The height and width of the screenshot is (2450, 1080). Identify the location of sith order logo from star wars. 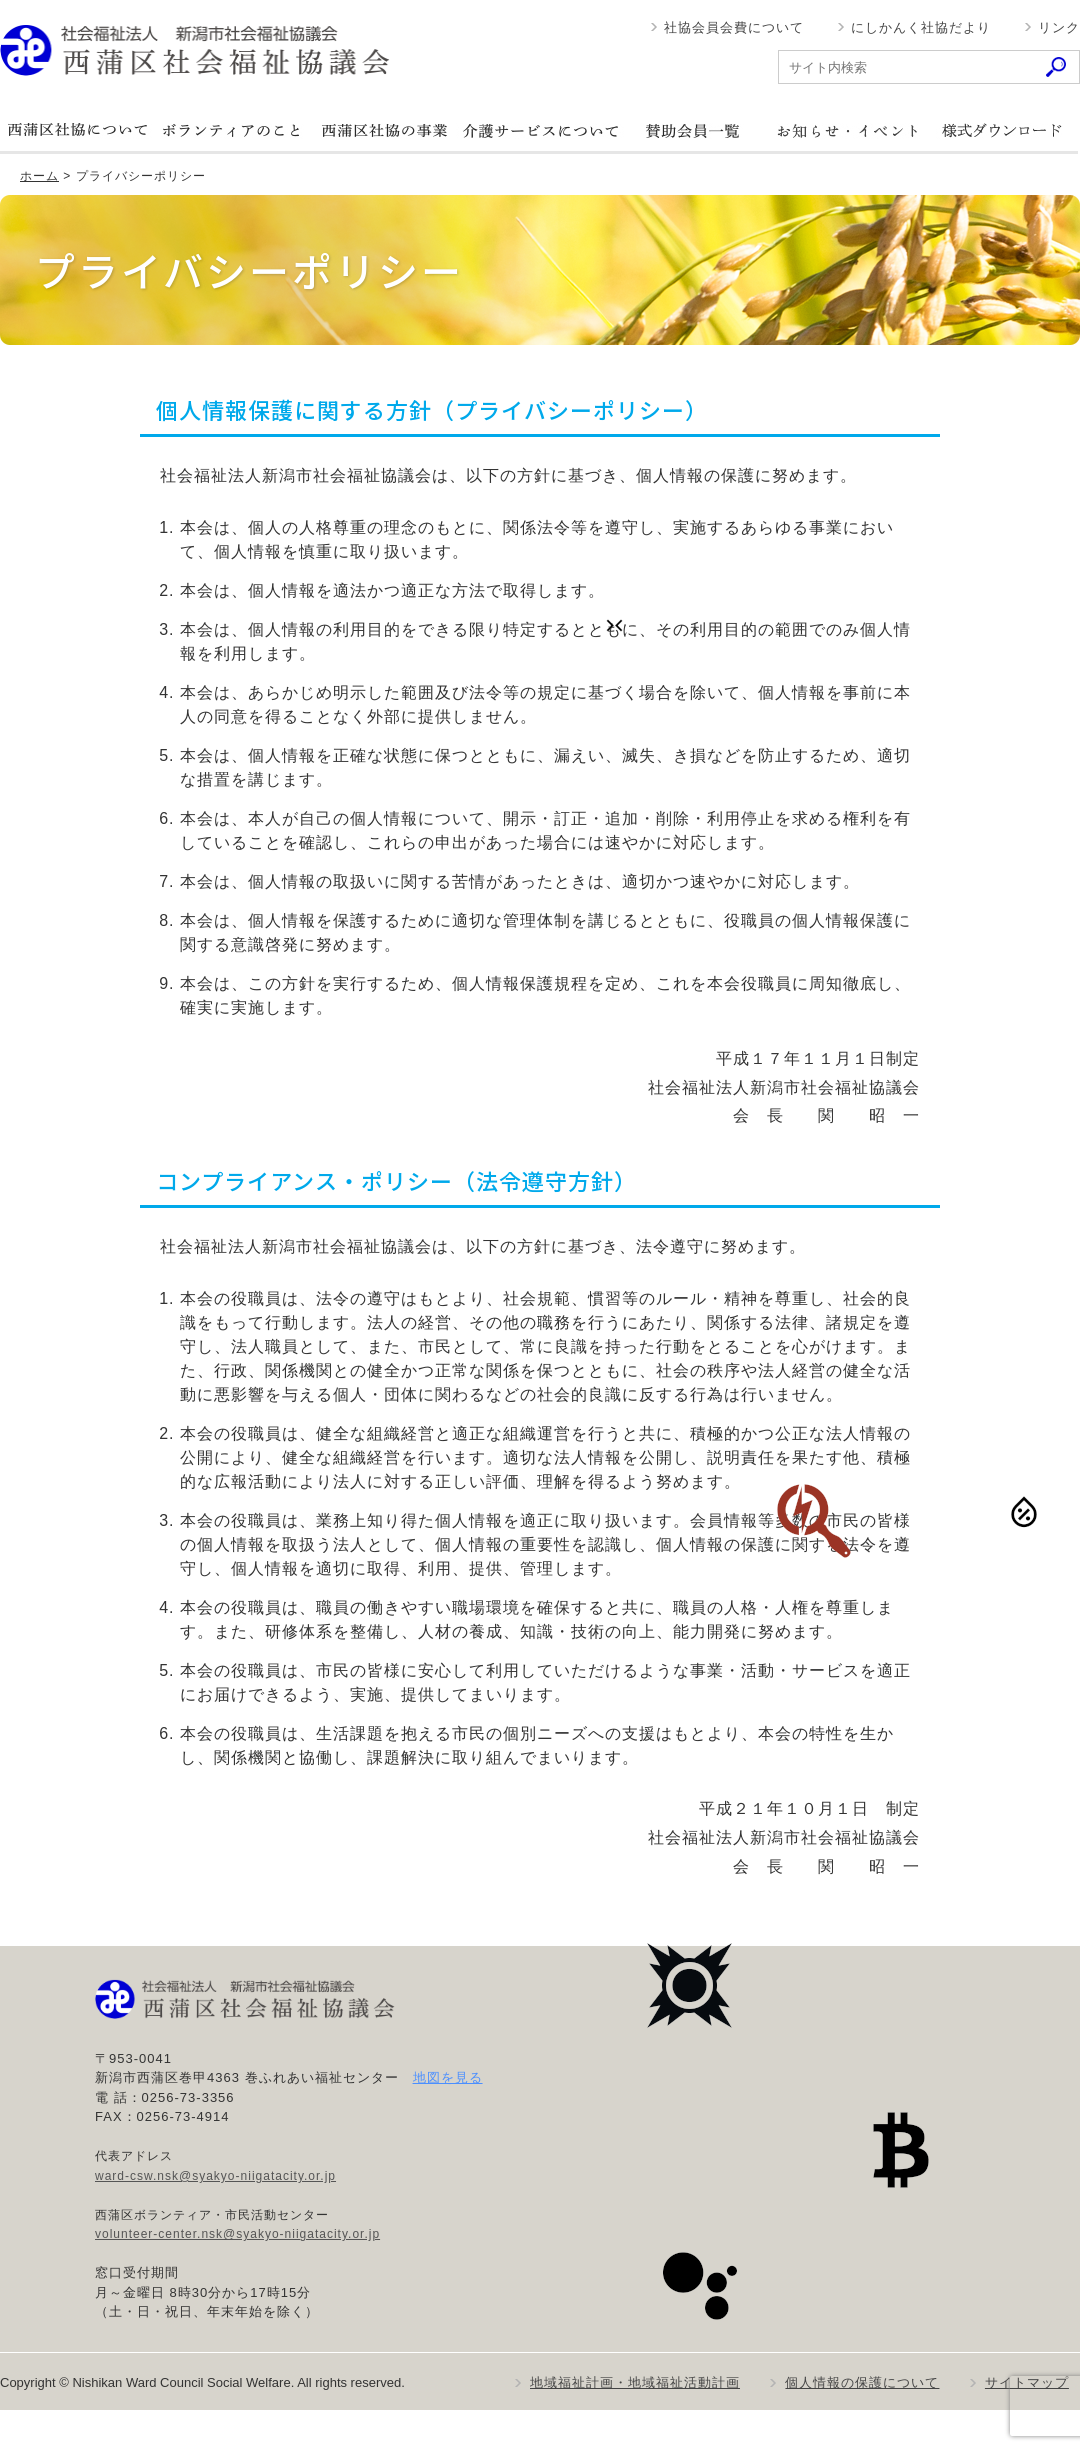
(689, 1985).